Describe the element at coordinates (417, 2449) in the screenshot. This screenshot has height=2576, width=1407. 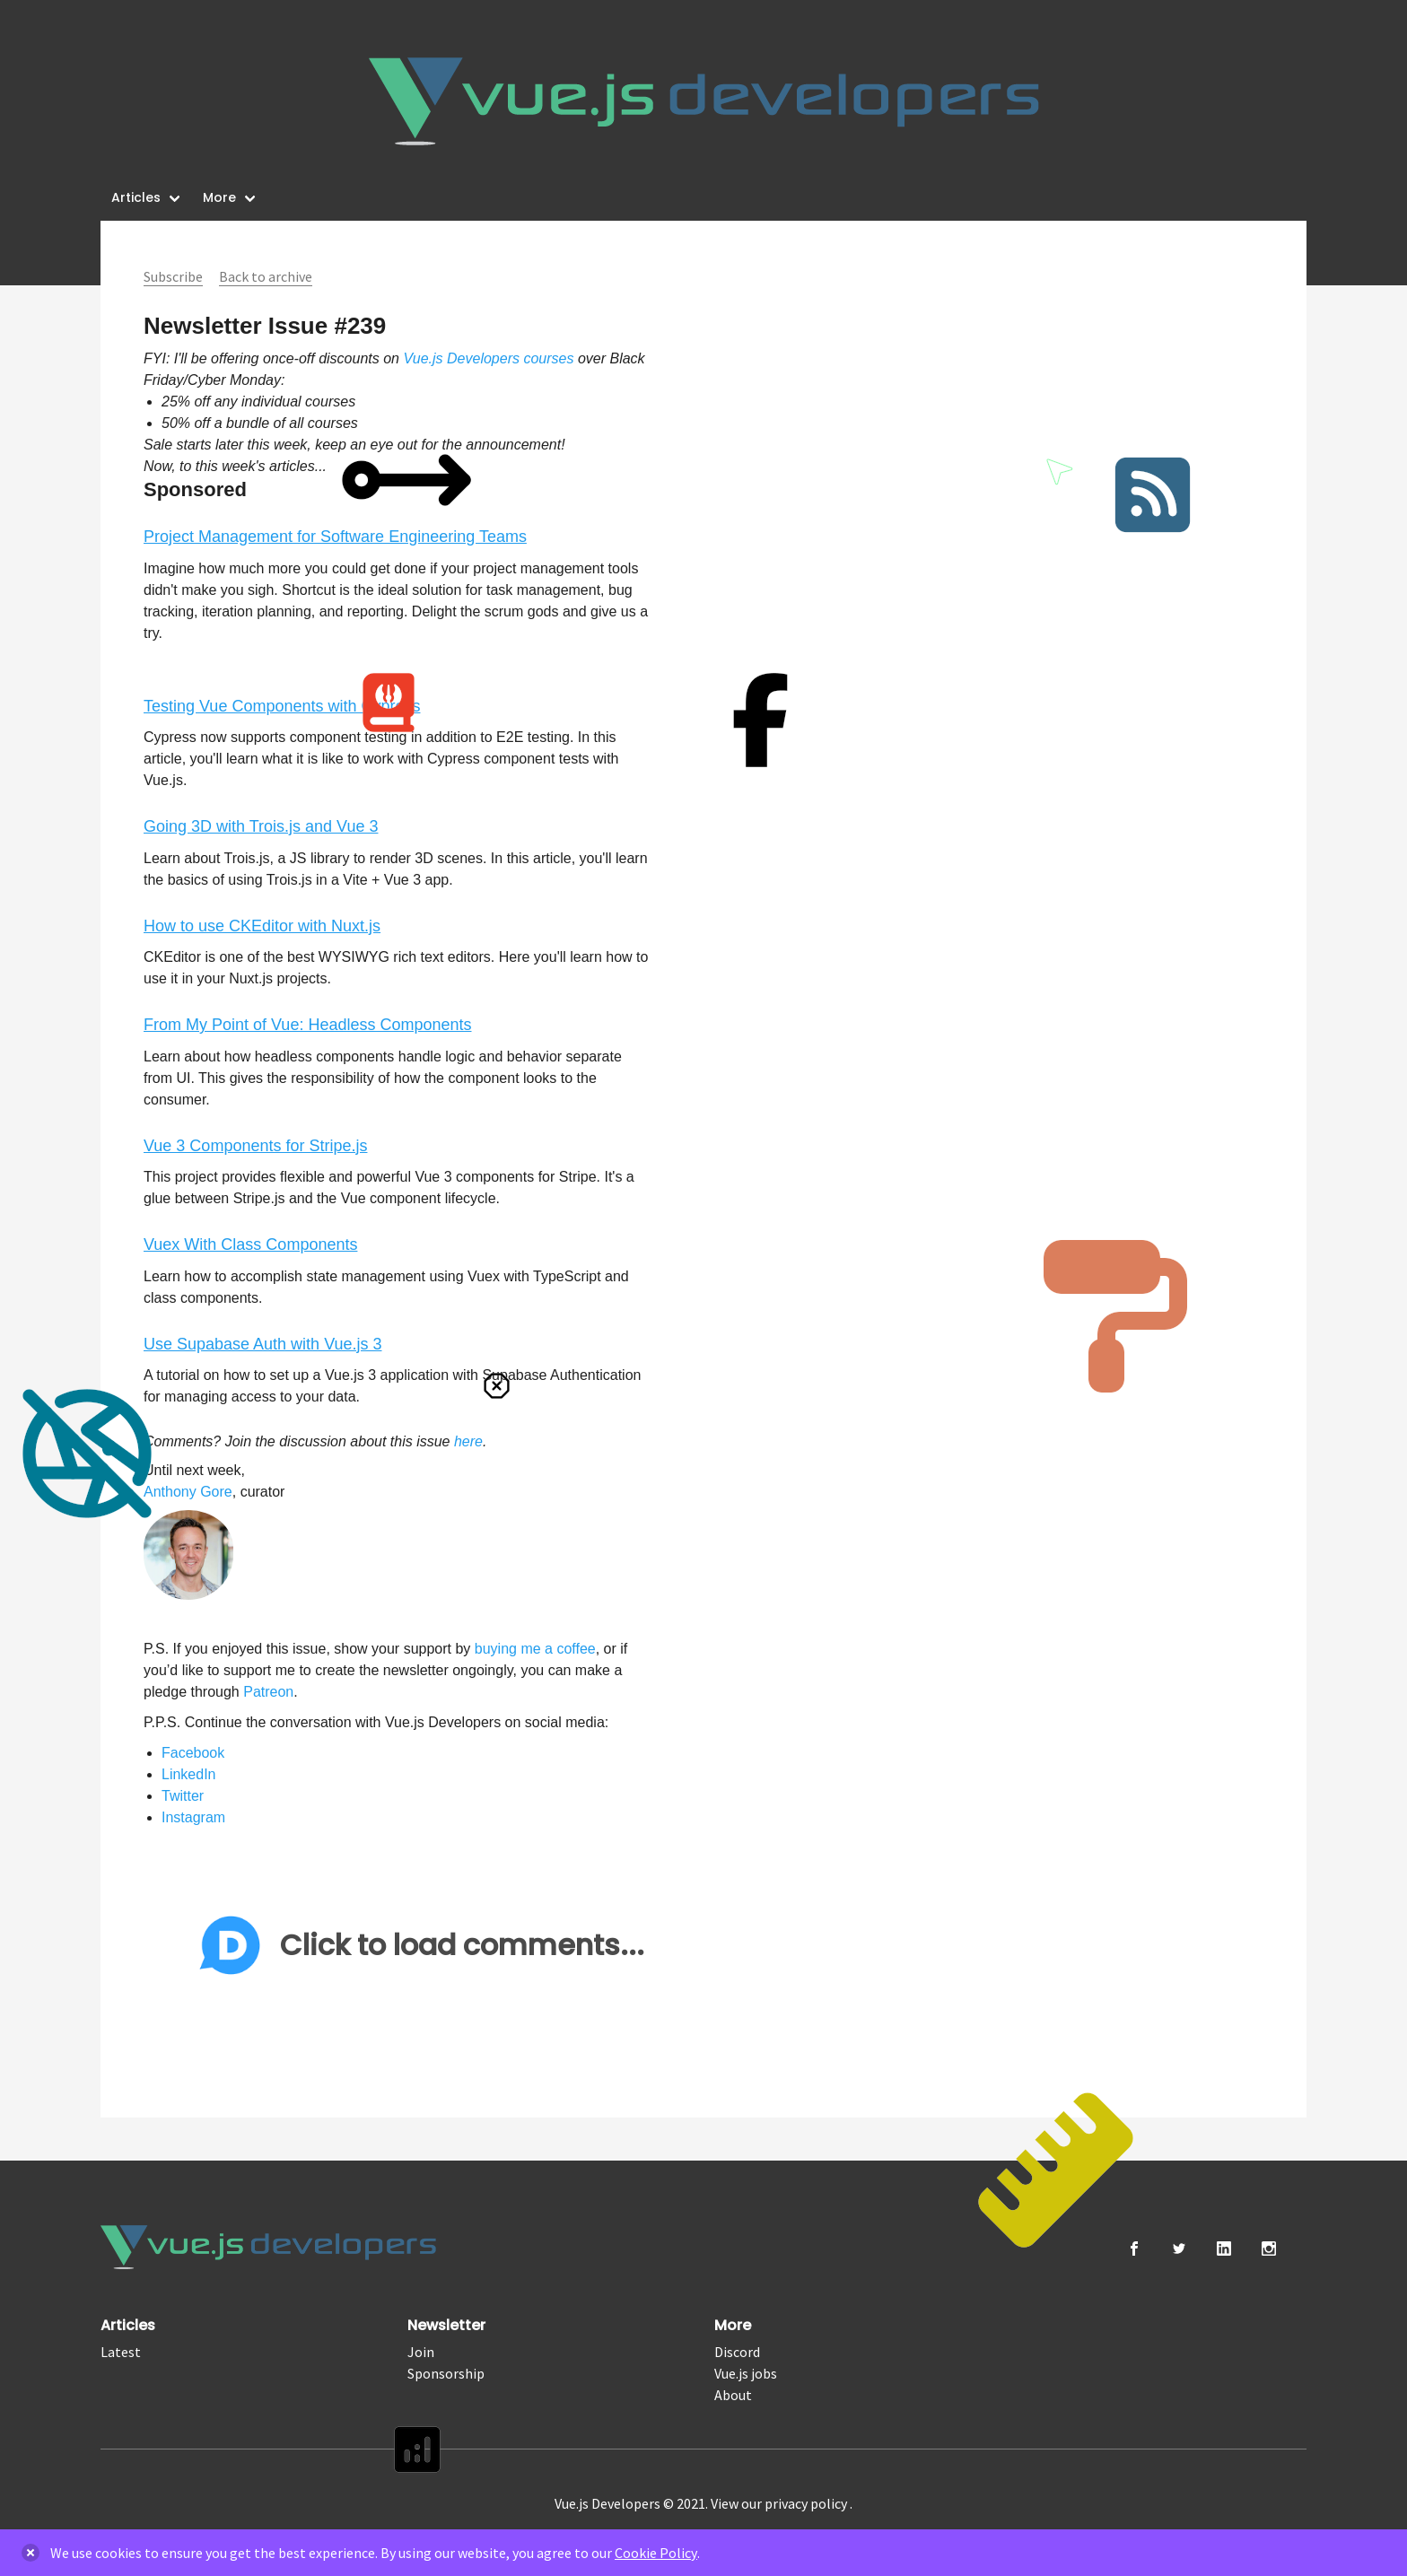
I see `view analytics and statistics` at that location.